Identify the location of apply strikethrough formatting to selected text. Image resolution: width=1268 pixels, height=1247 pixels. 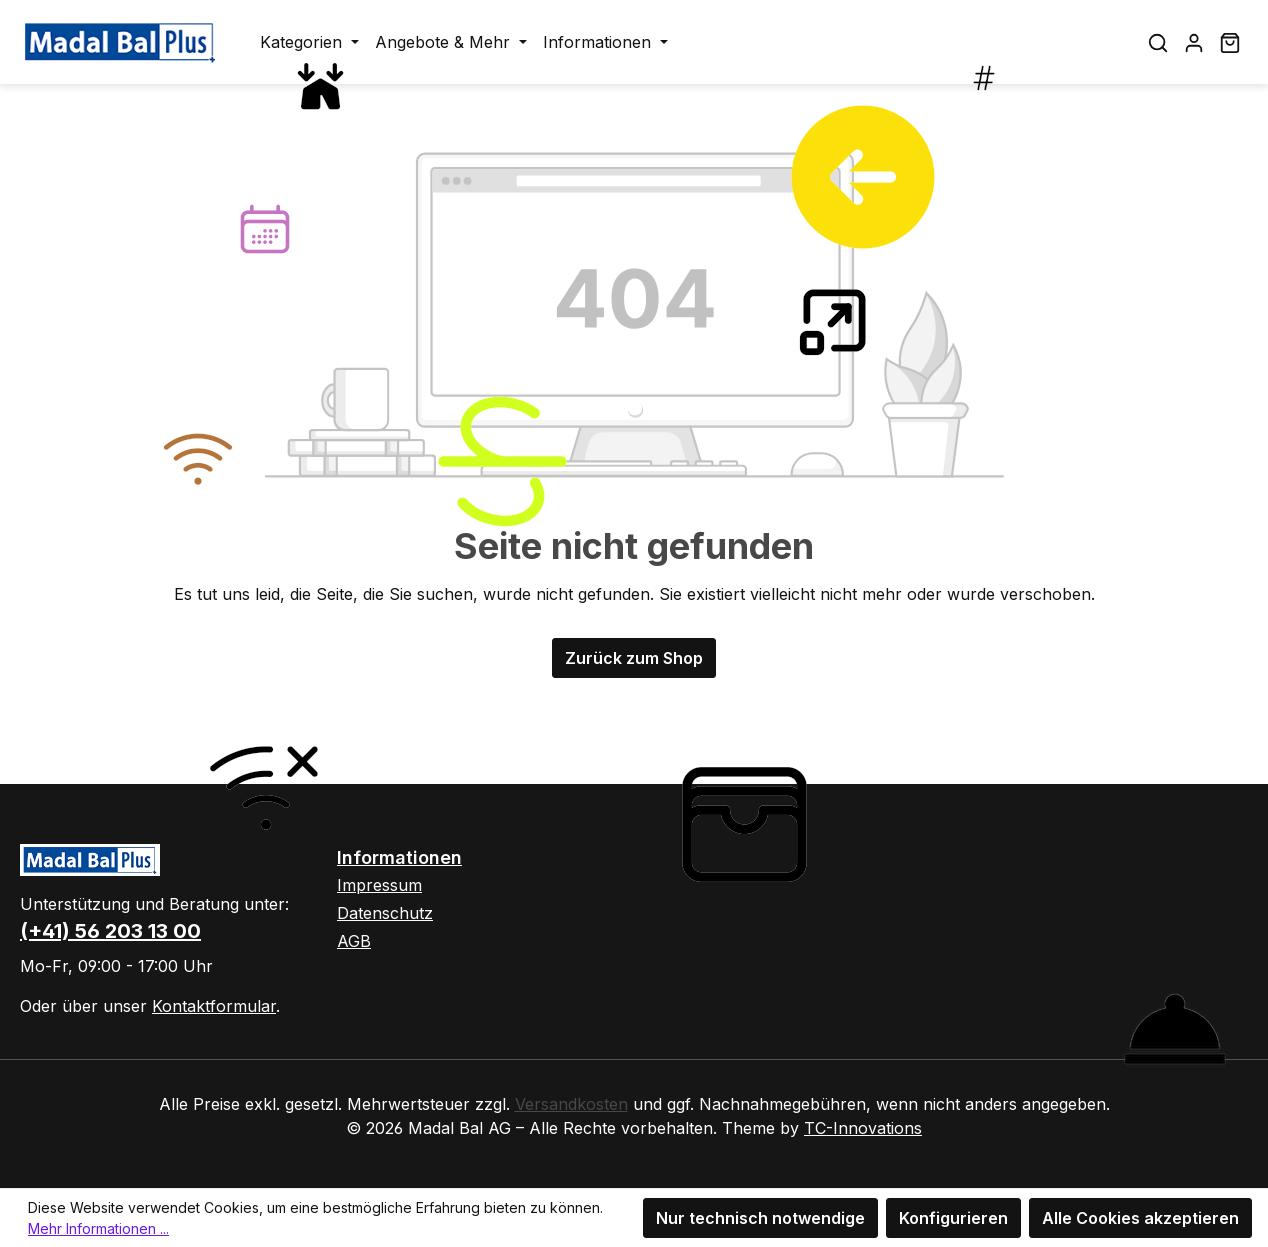
(502, 461).